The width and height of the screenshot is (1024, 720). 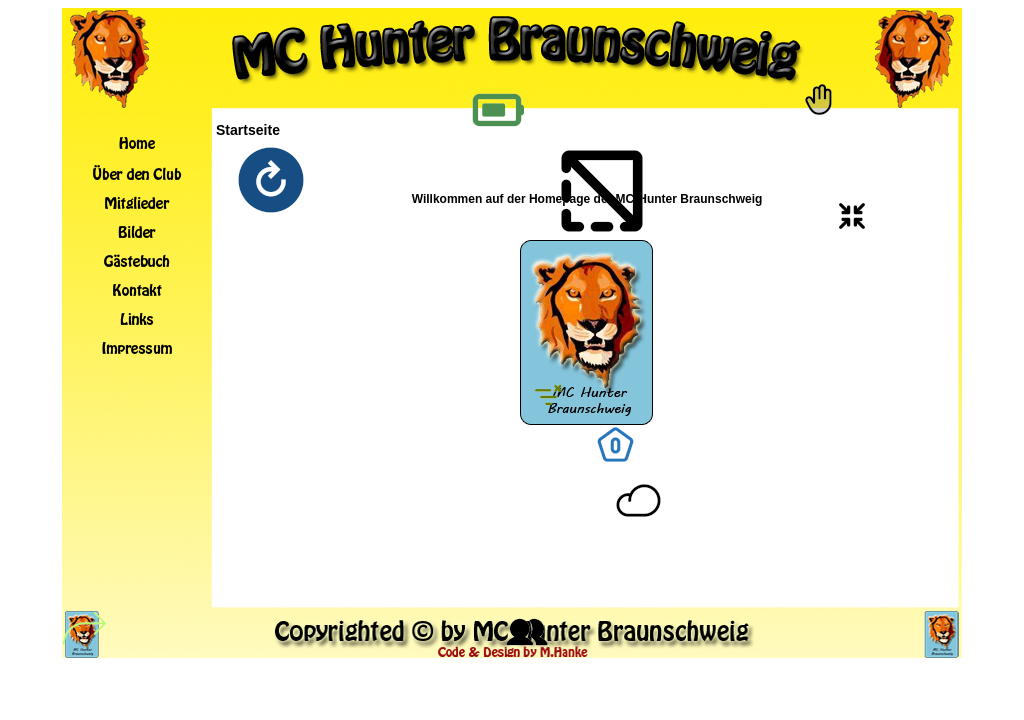 What do you see at coordinates (548, 397) in the screenshot?
I see `remove or clear active filters` at bounding box center [548, 397].